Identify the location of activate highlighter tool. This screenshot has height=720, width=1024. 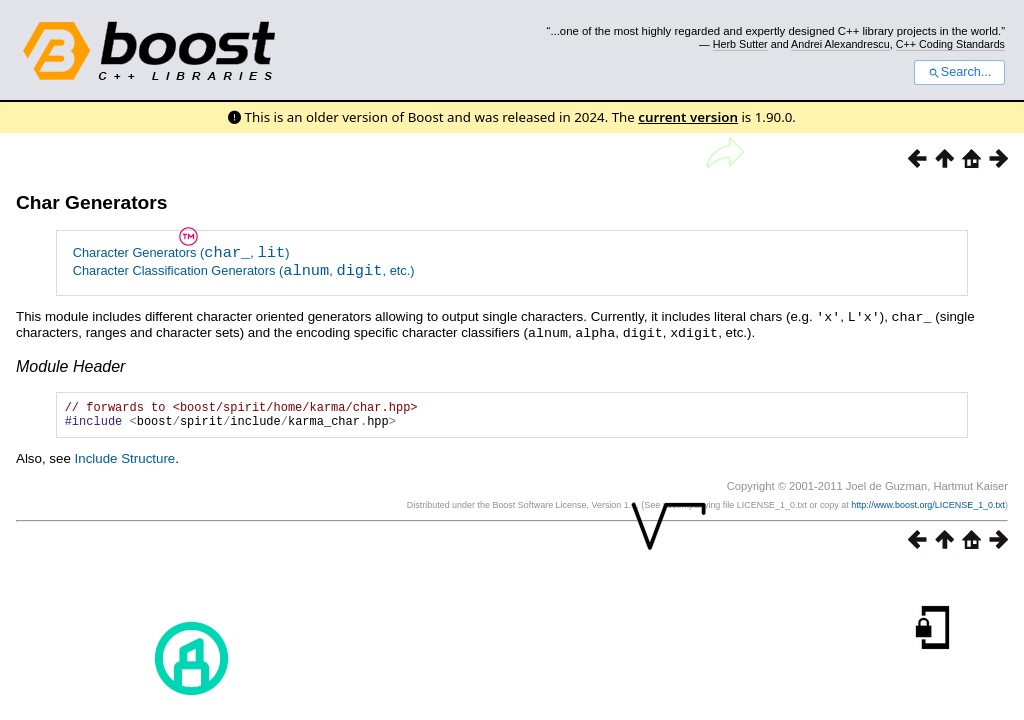
(191, 658).